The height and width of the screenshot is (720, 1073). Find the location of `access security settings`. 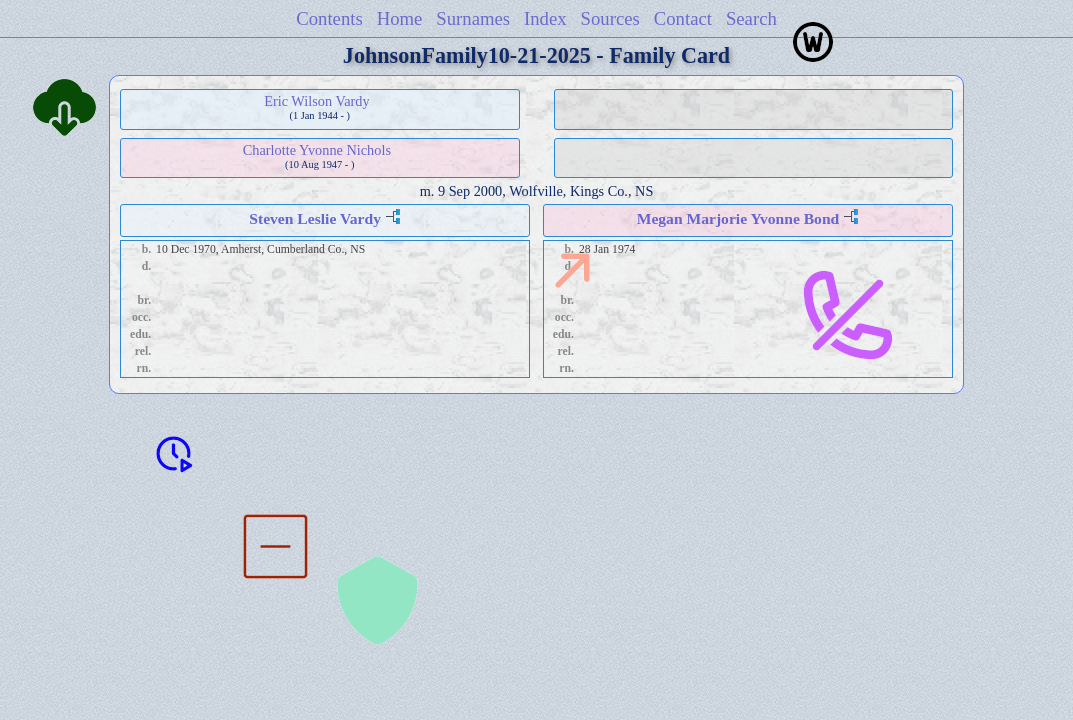

access security settings is located at coordinates (377, 600).